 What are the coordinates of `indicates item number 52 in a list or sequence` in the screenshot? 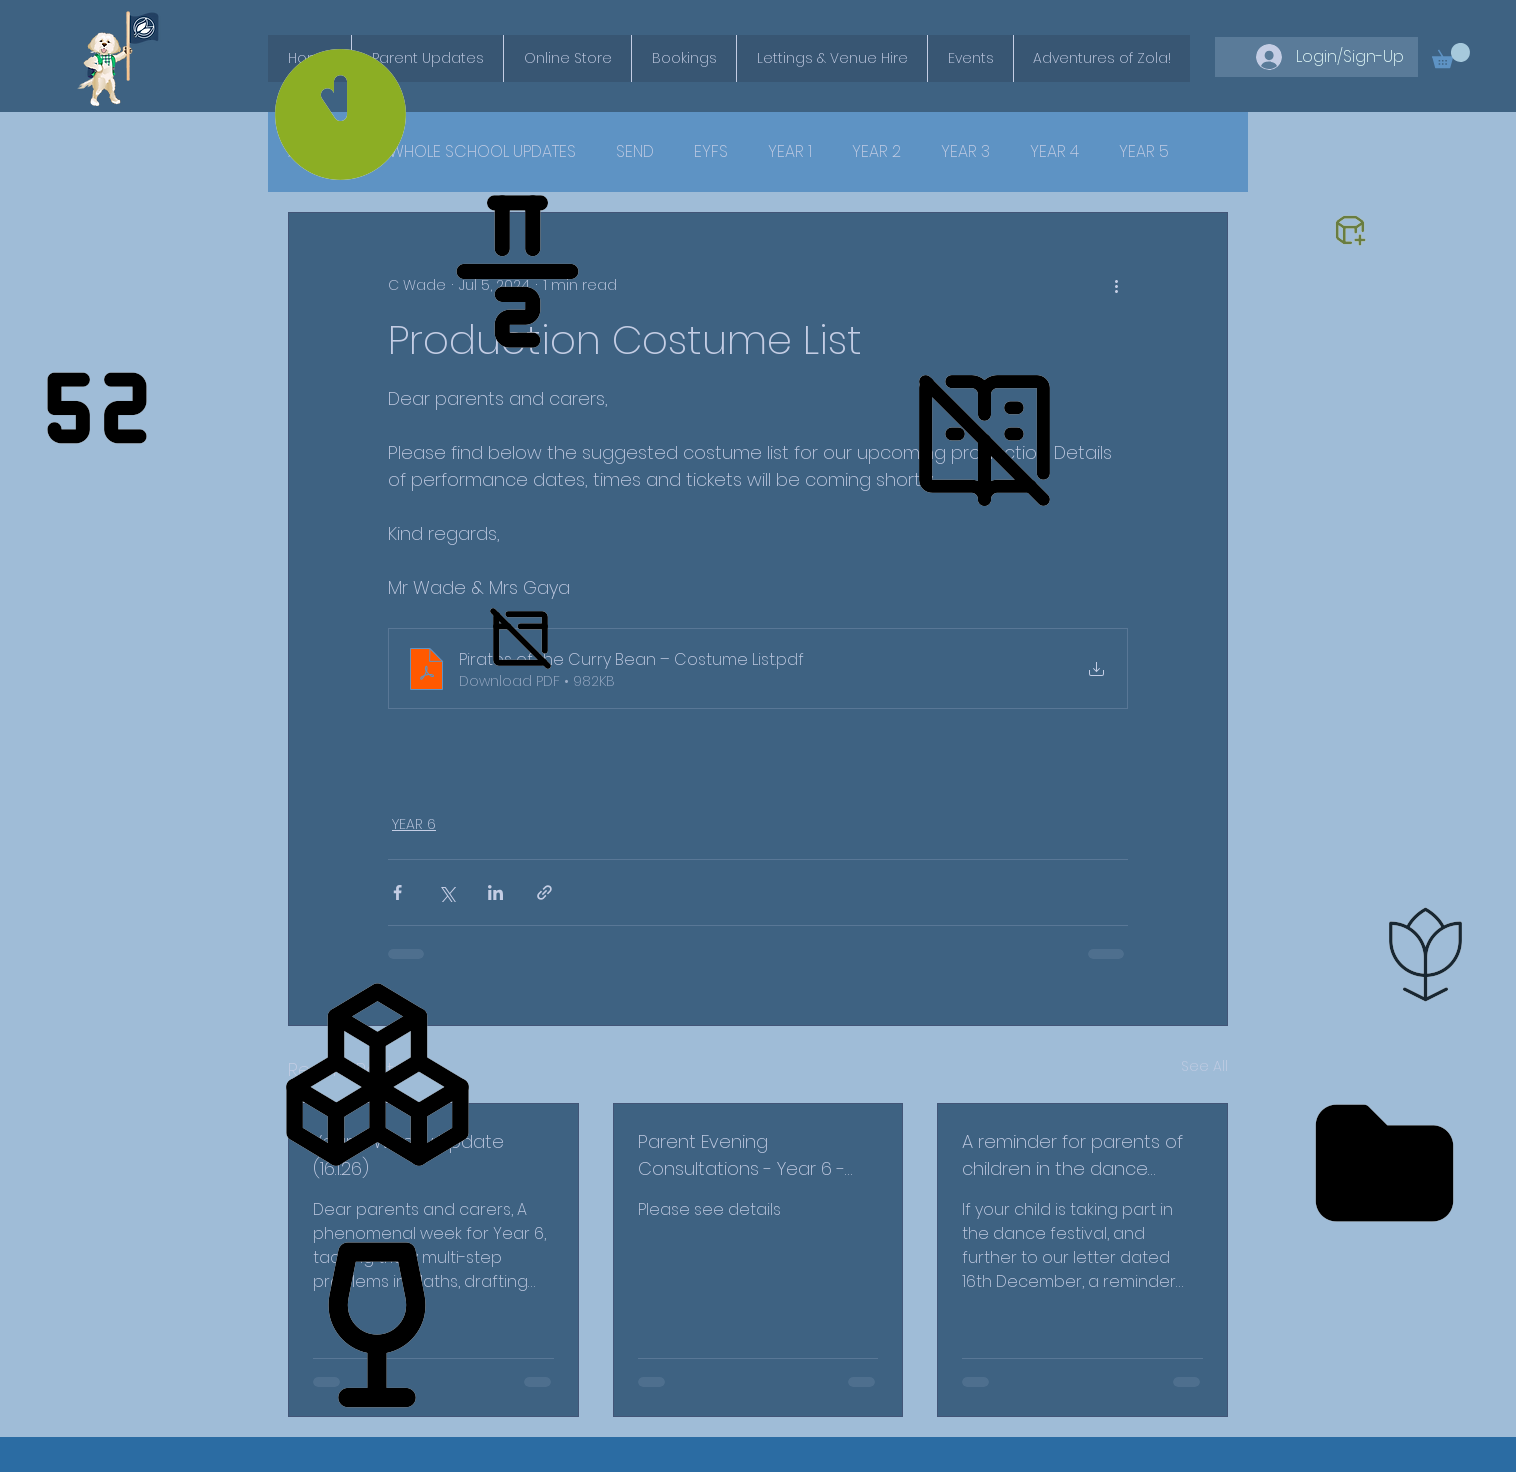 It's located at (97, 408).